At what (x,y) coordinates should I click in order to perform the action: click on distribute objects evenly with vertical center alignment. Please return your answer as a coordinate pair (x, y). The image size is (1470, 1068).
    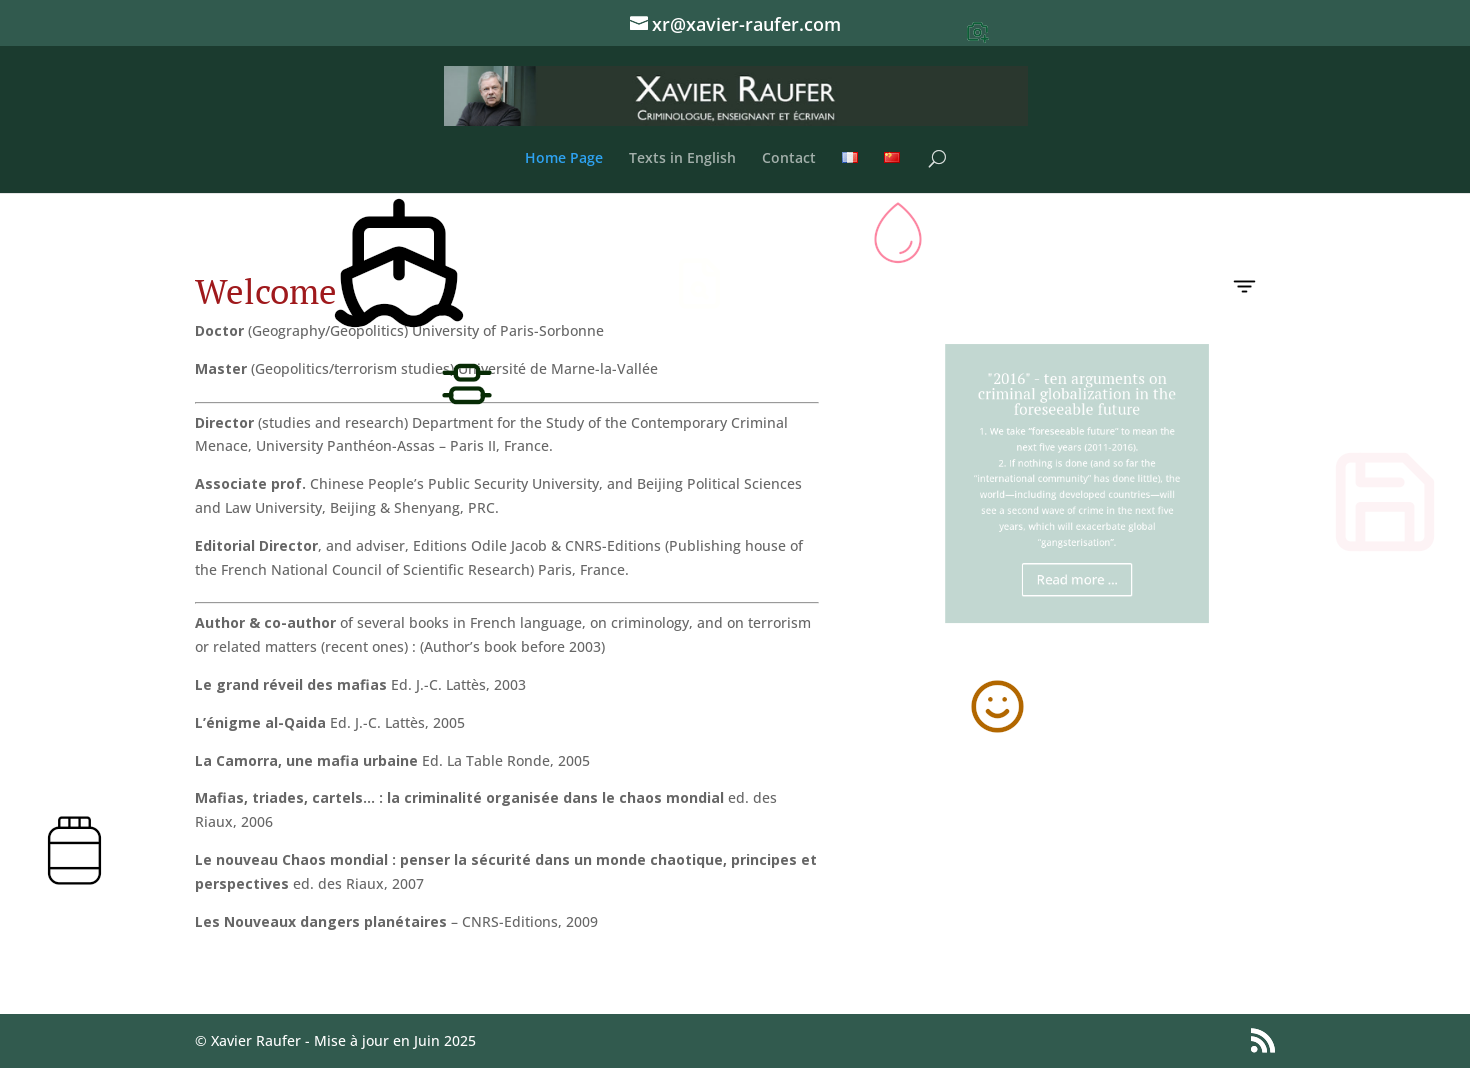
    Looking at the image, I should click on (467, 384).